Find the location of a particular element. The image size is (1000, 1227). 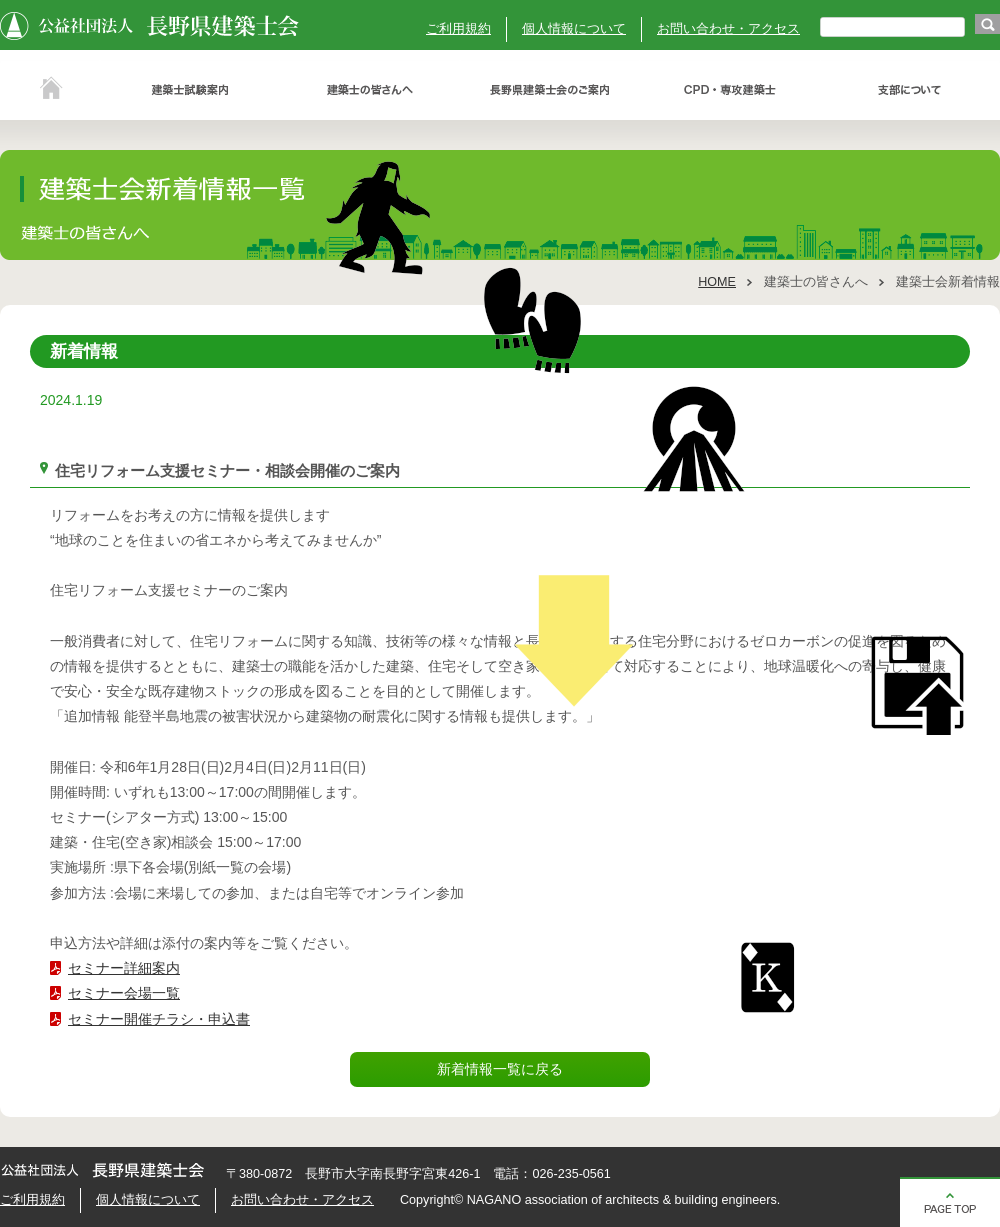

download a file or content is located at coordinates (574, 641).